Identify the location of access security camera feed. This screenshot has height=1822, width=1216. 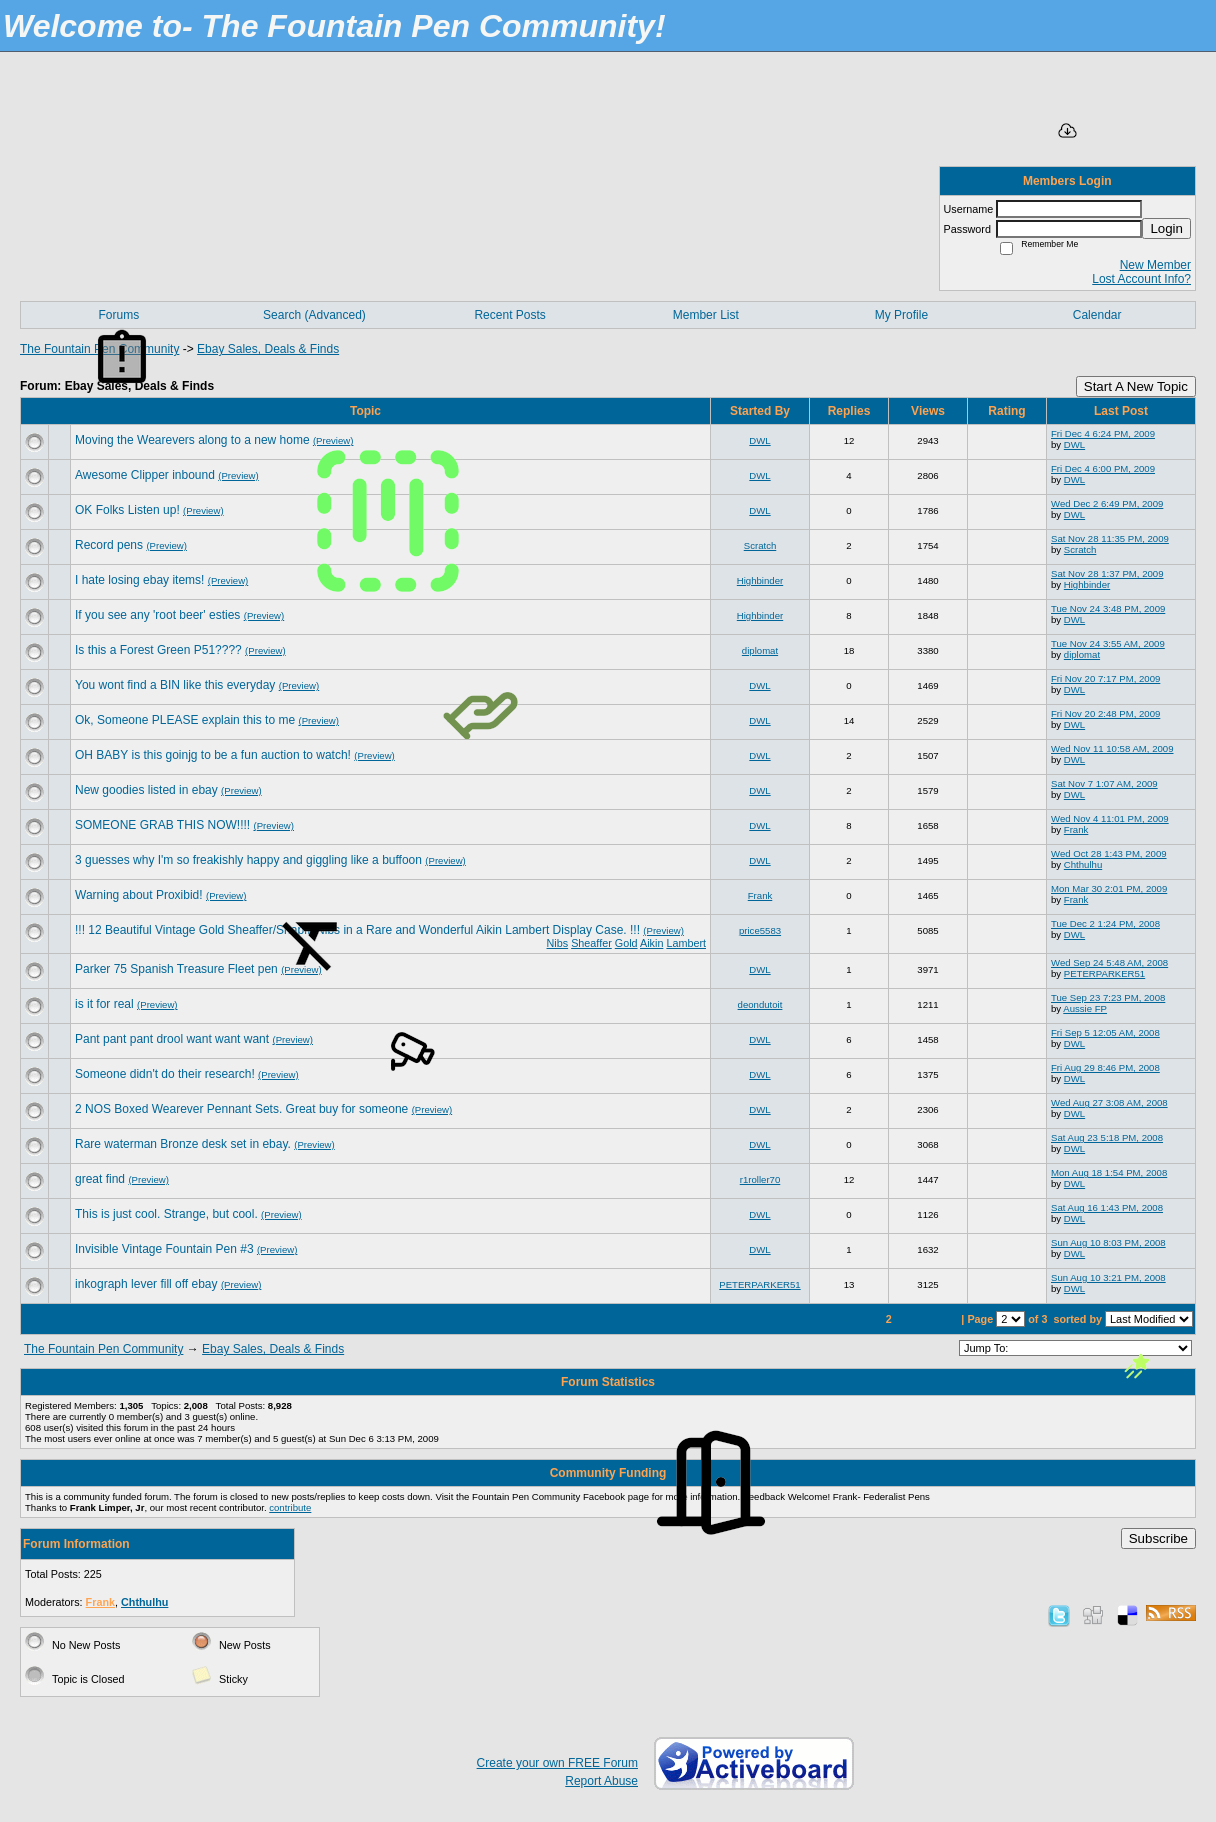
(413, 1050).